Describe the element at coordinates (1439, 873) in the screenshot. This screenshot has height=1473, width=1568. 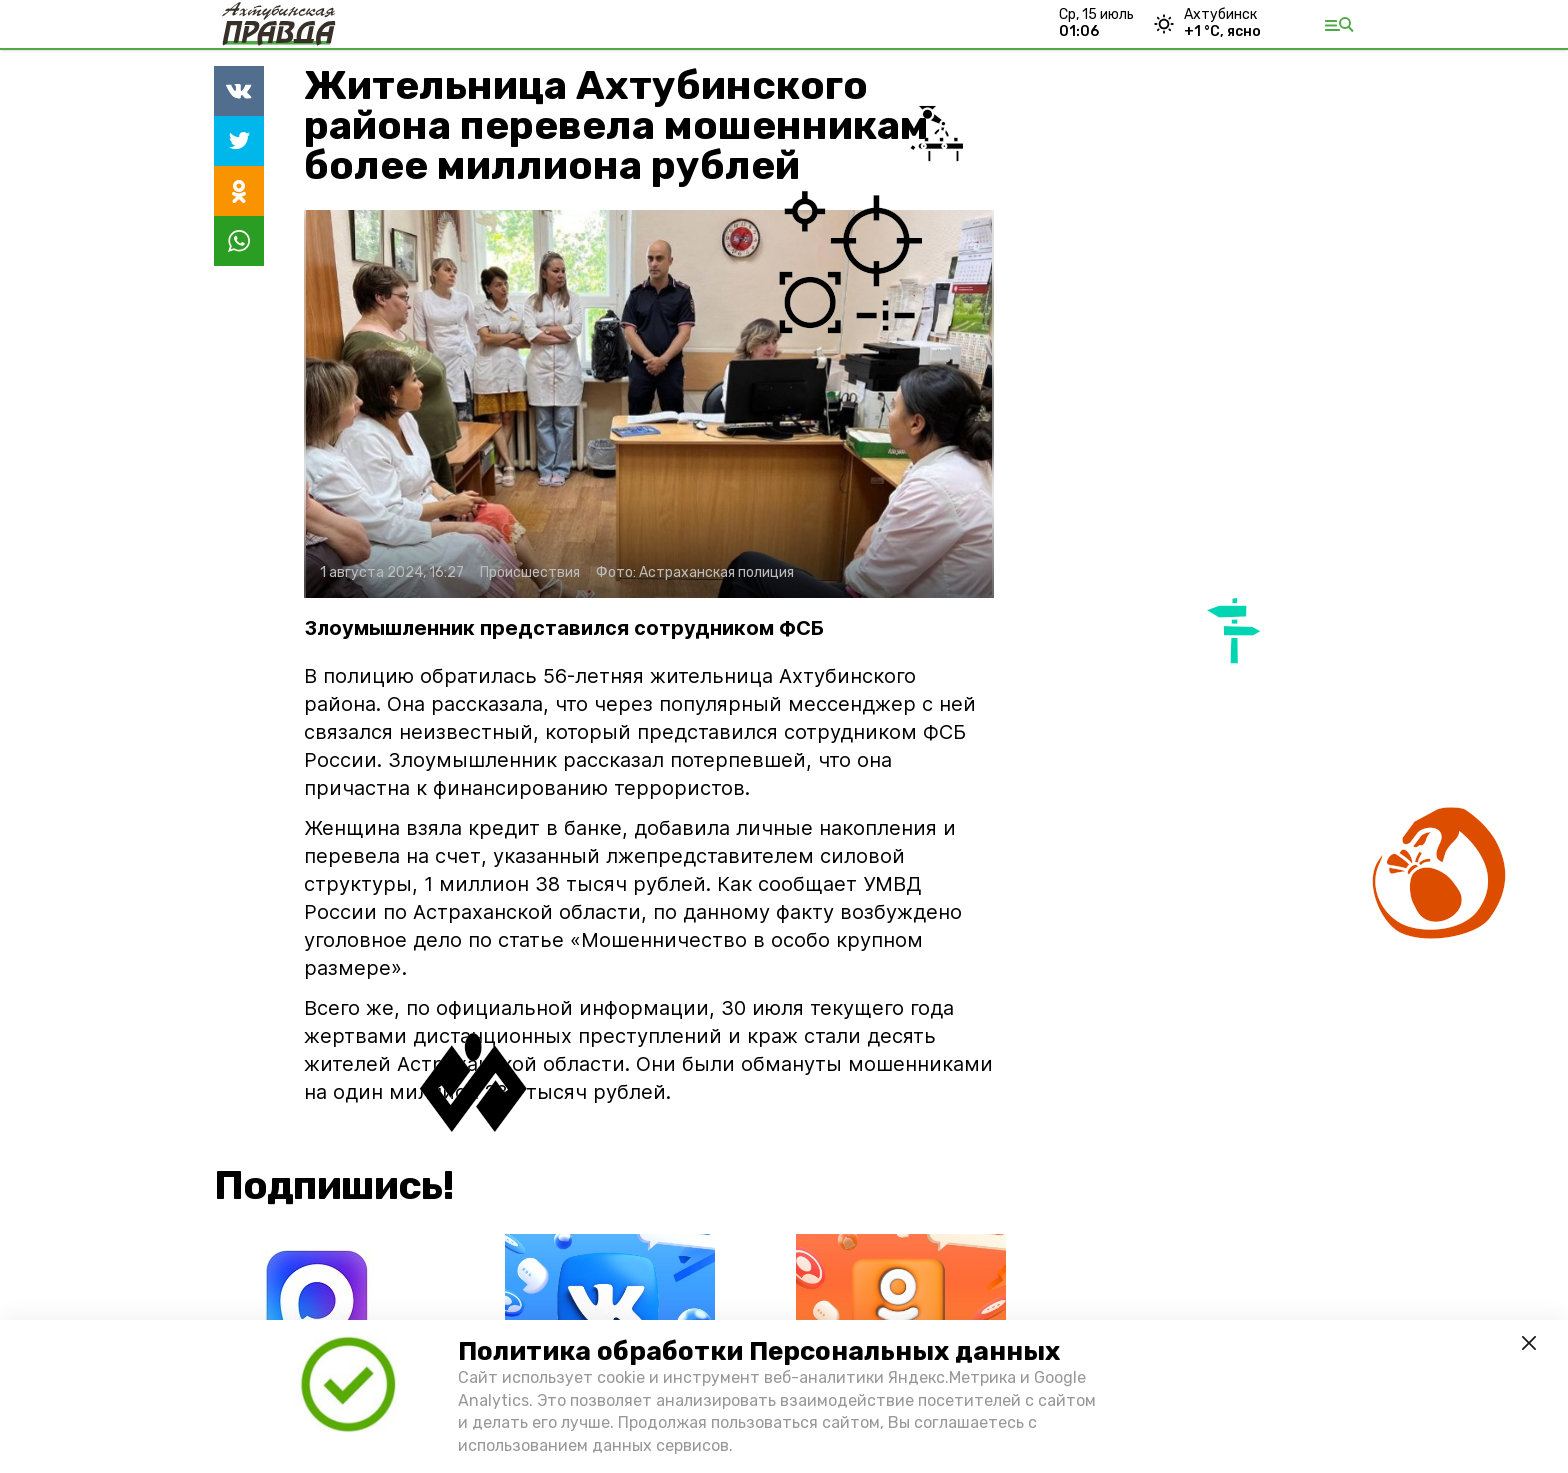
I see `indicates theft or pickpocketing in a game` at that location.